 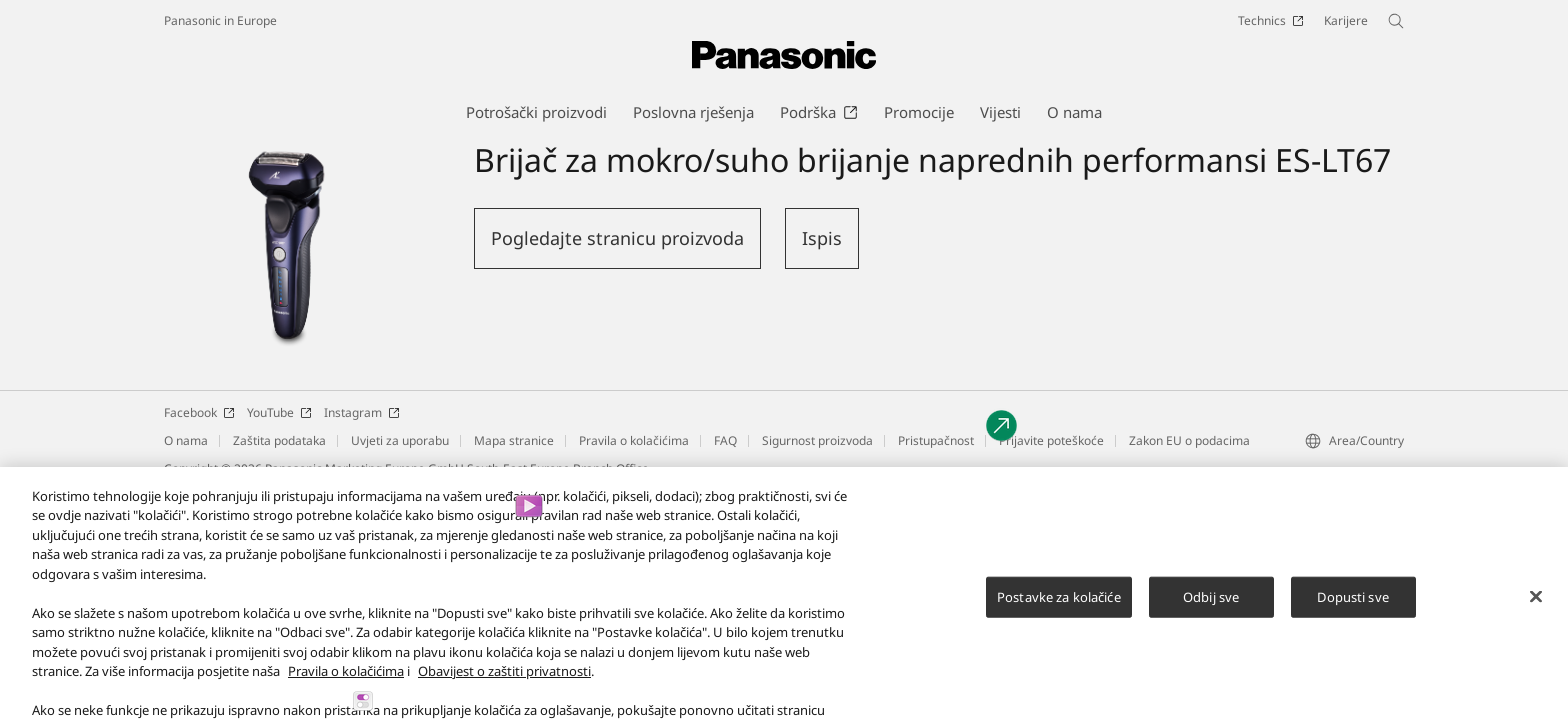 What do you see at coordinates (529, 506) in the screenshot?
I see `open celluloid media player` at bounding box center [529, 506].